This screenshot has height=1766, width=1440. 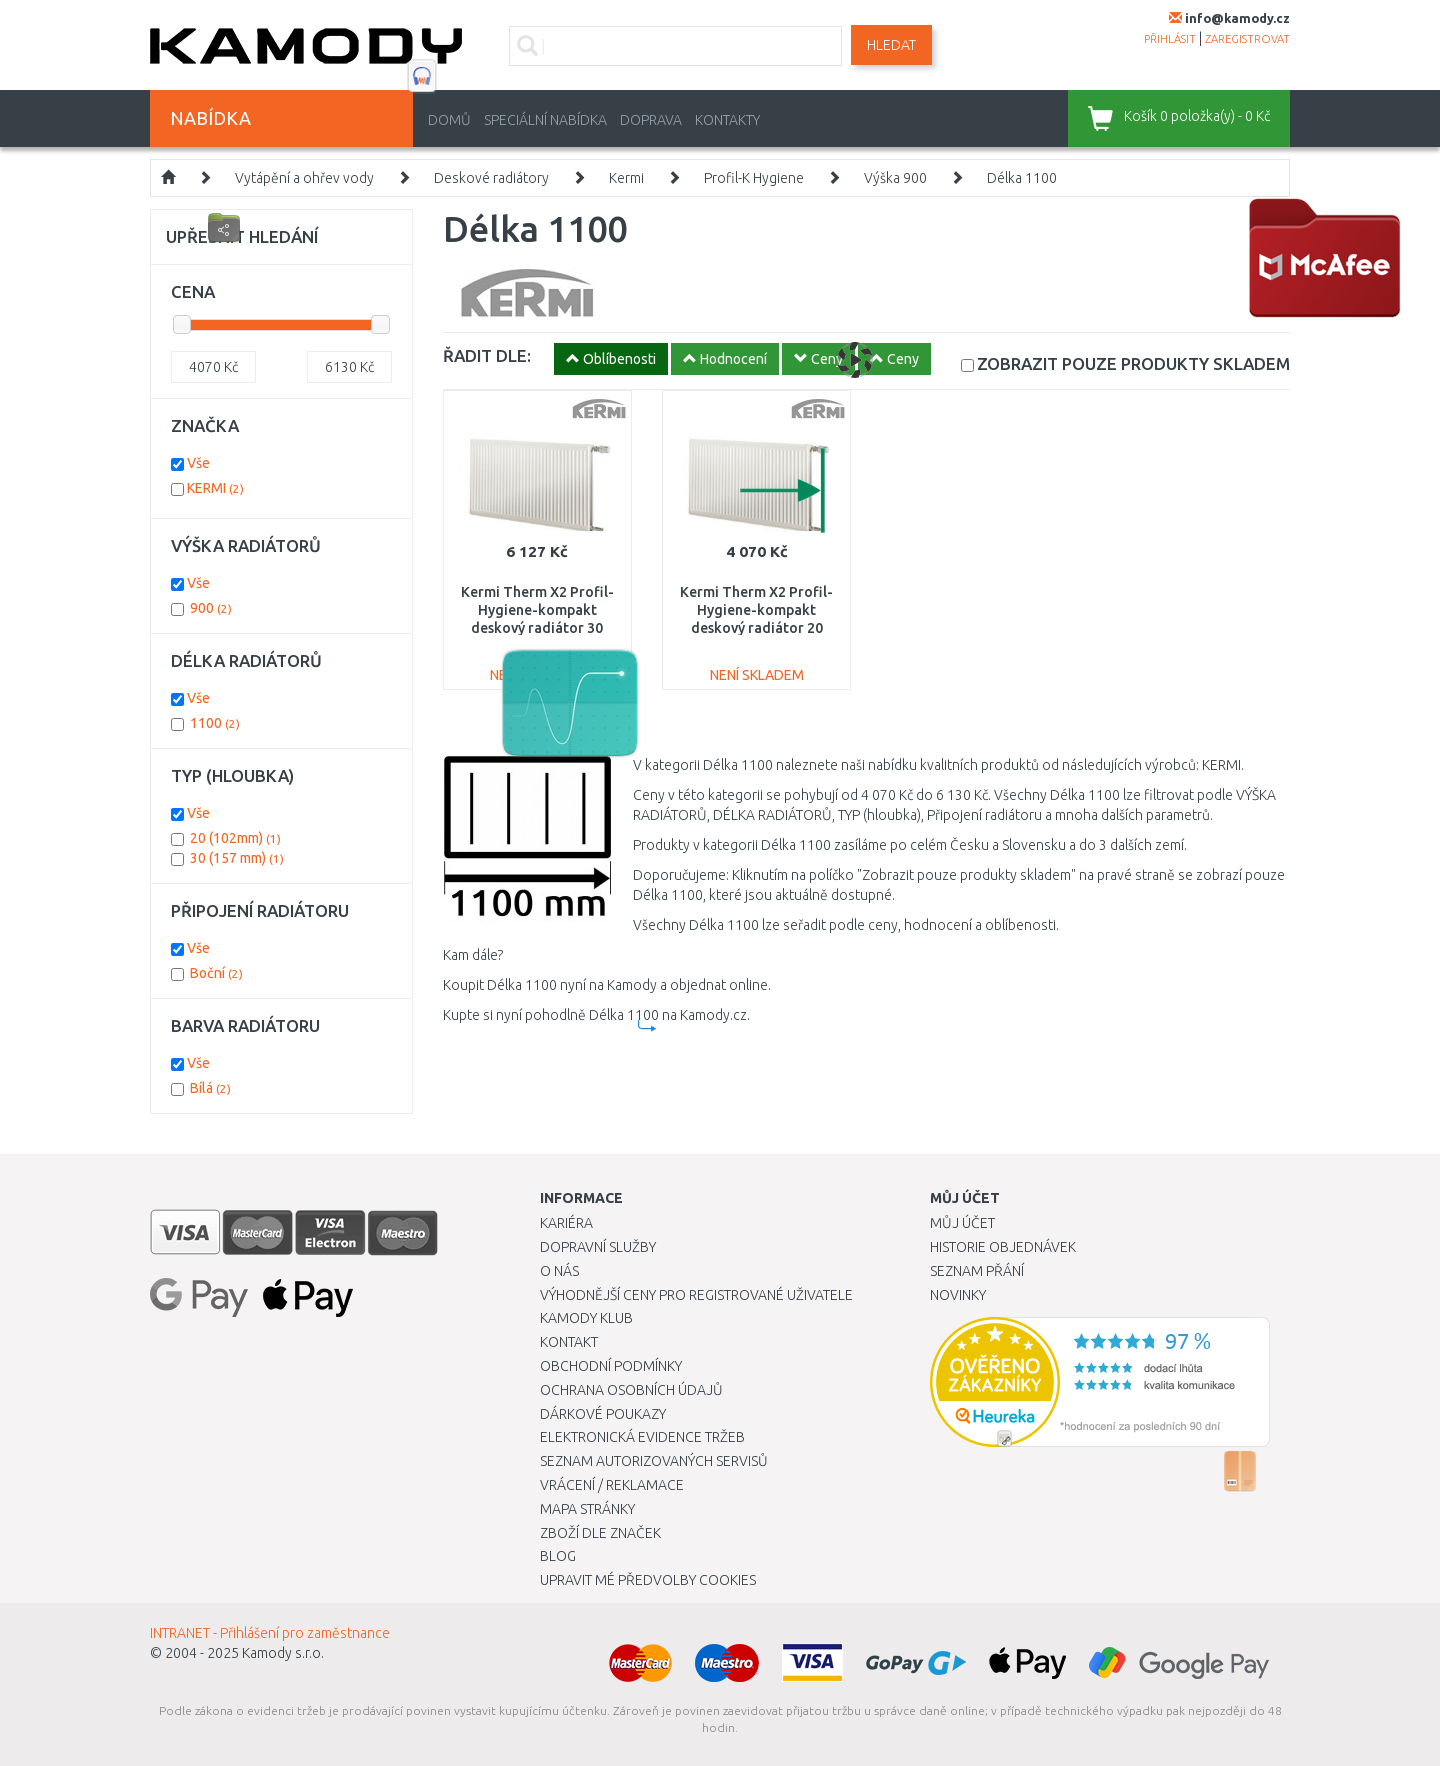 I want to click on forward an email to another recipient, so click(x=647, y=1024).